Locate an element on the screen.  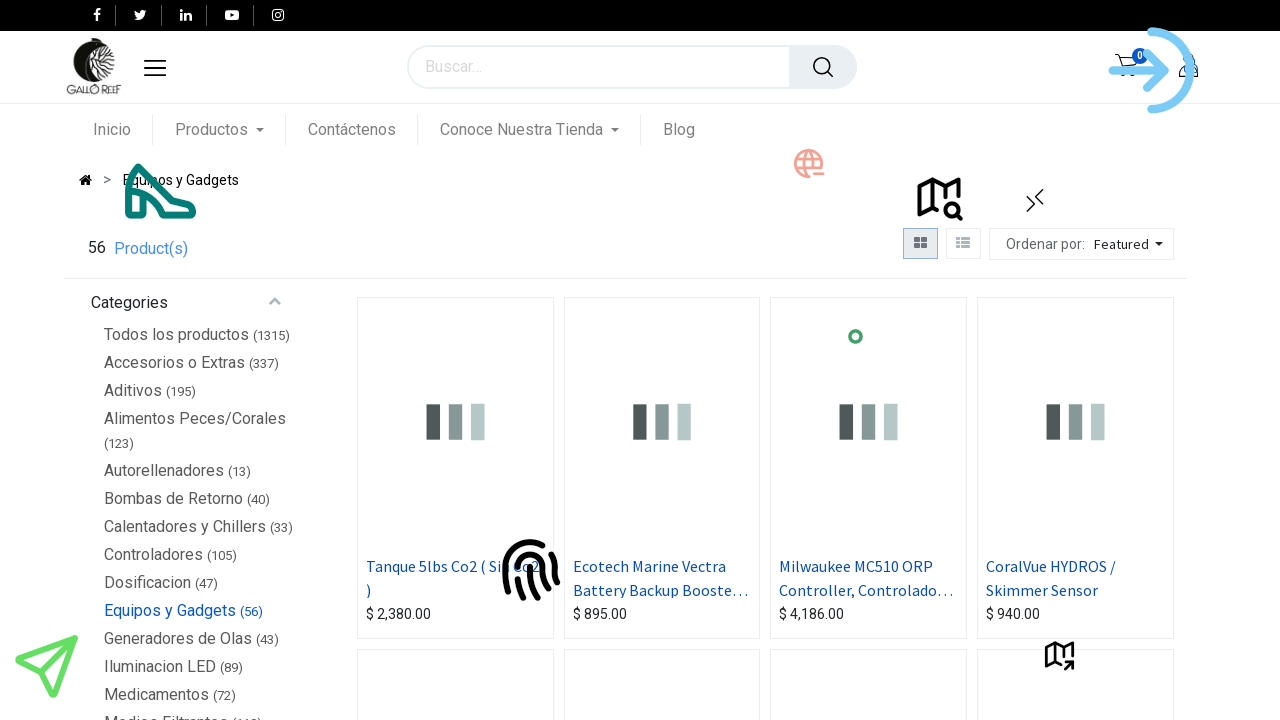
remove a website from your list is located at coordinates (808, 163).